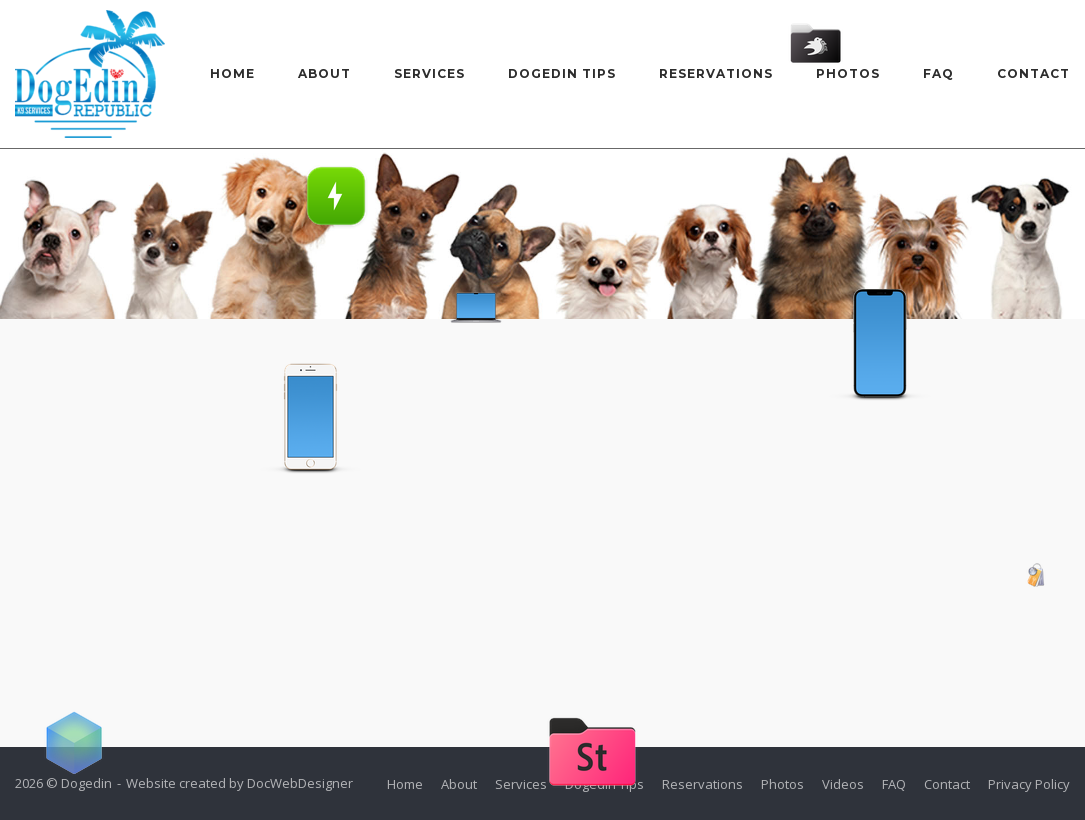  What do you see at coordinates (592, 754) in the screenshot?
I see `open adobe stock assets folder` at bounding box center [592, 754].